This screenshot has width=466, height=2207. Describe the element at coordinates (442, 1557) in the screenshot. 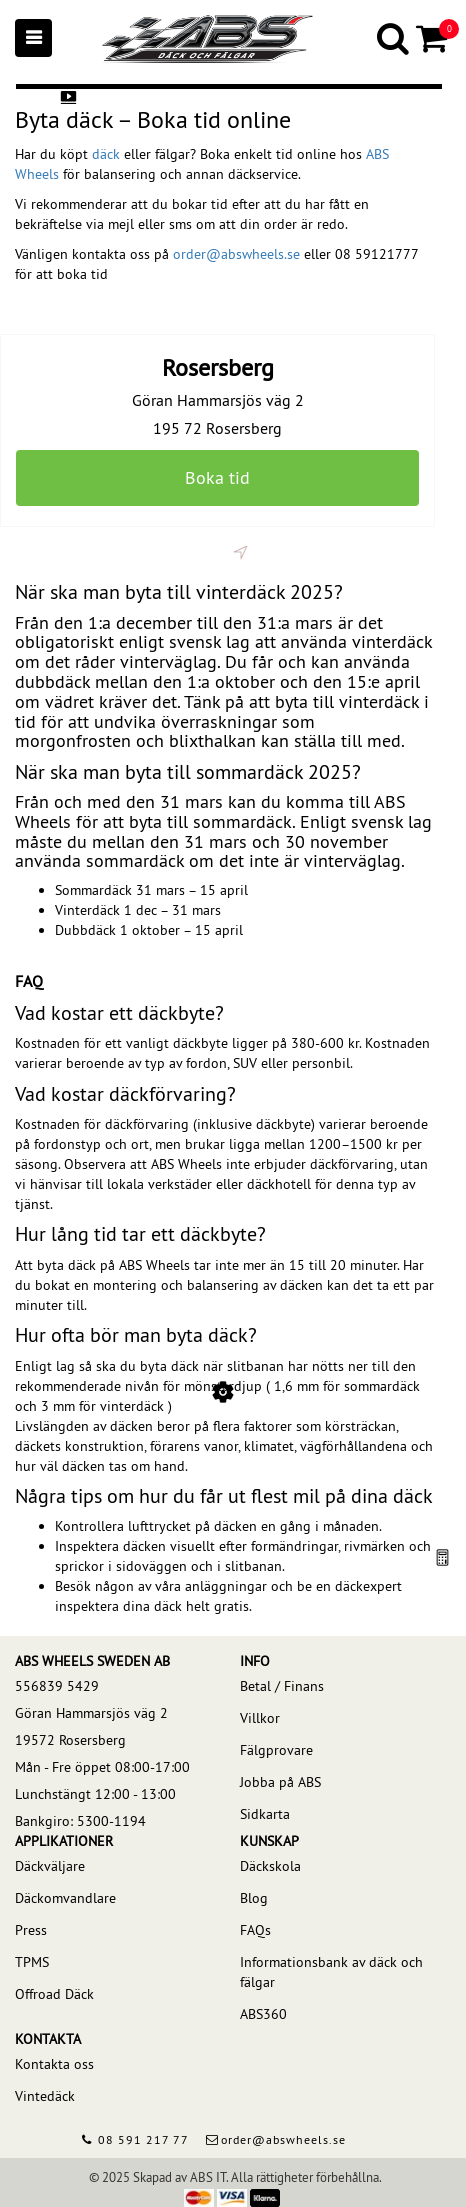

I see `open the calculator app` at that location.